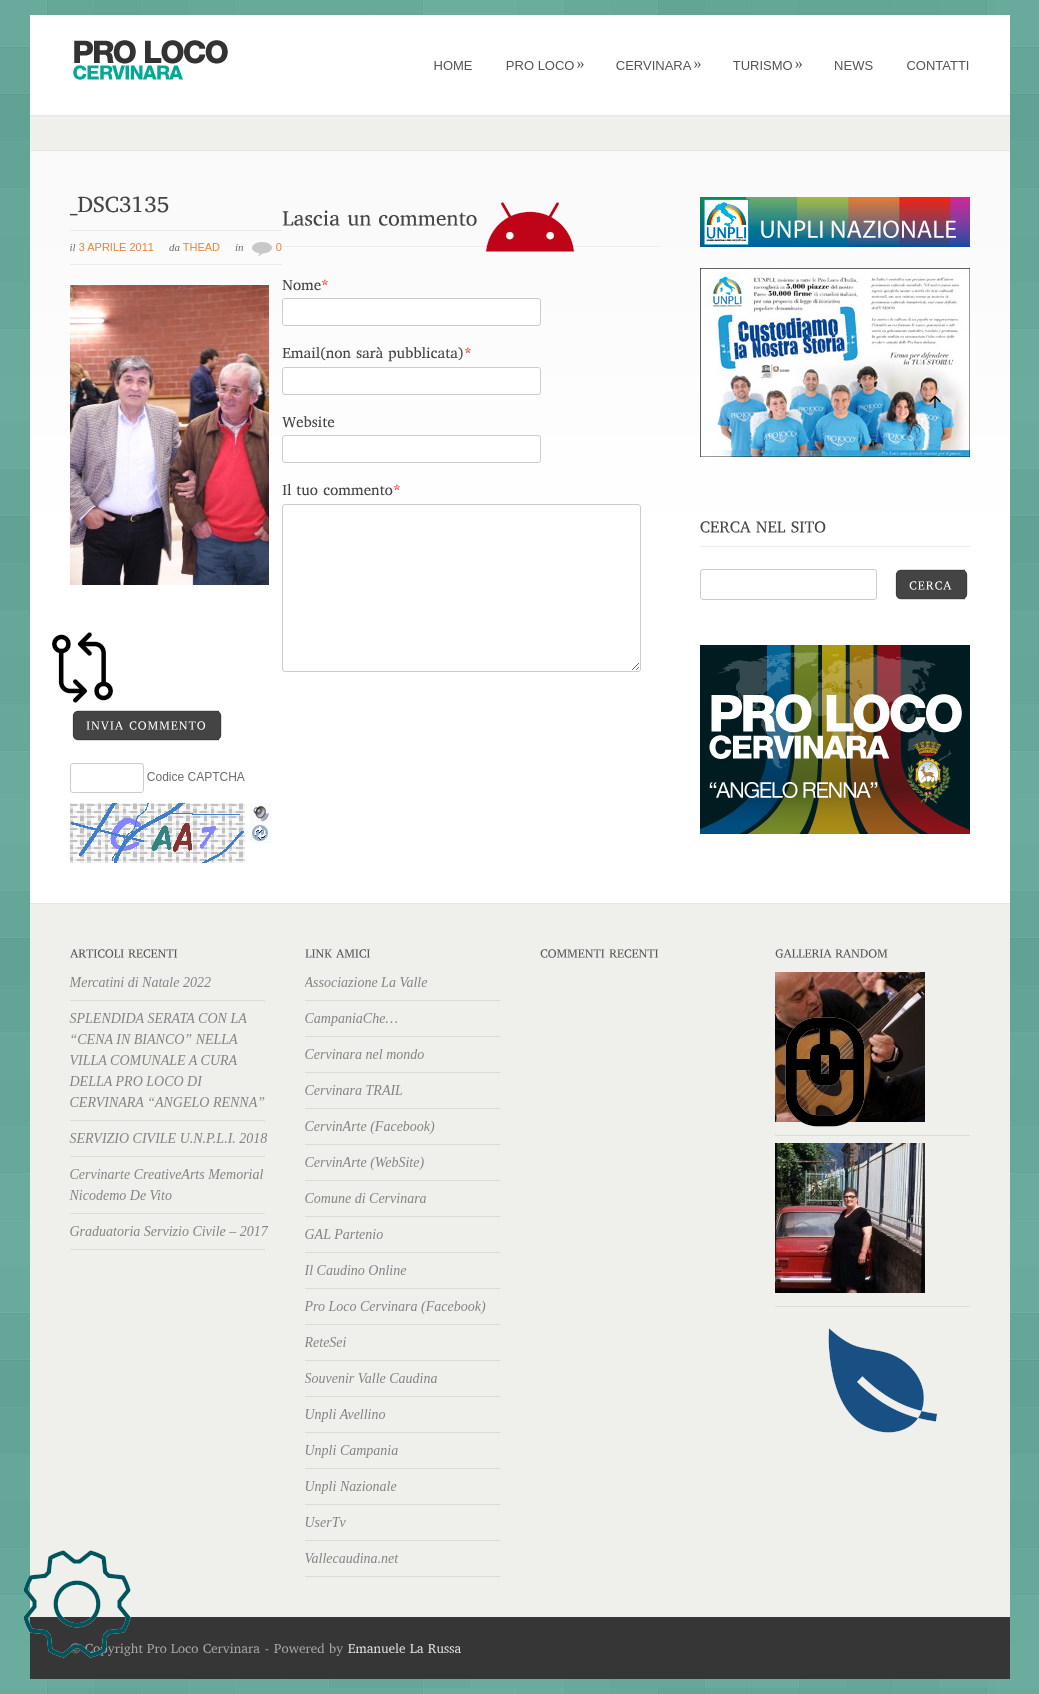 The image size is (1039, 1694). I want to click on middle mouse button click action, so click(825, 1072).